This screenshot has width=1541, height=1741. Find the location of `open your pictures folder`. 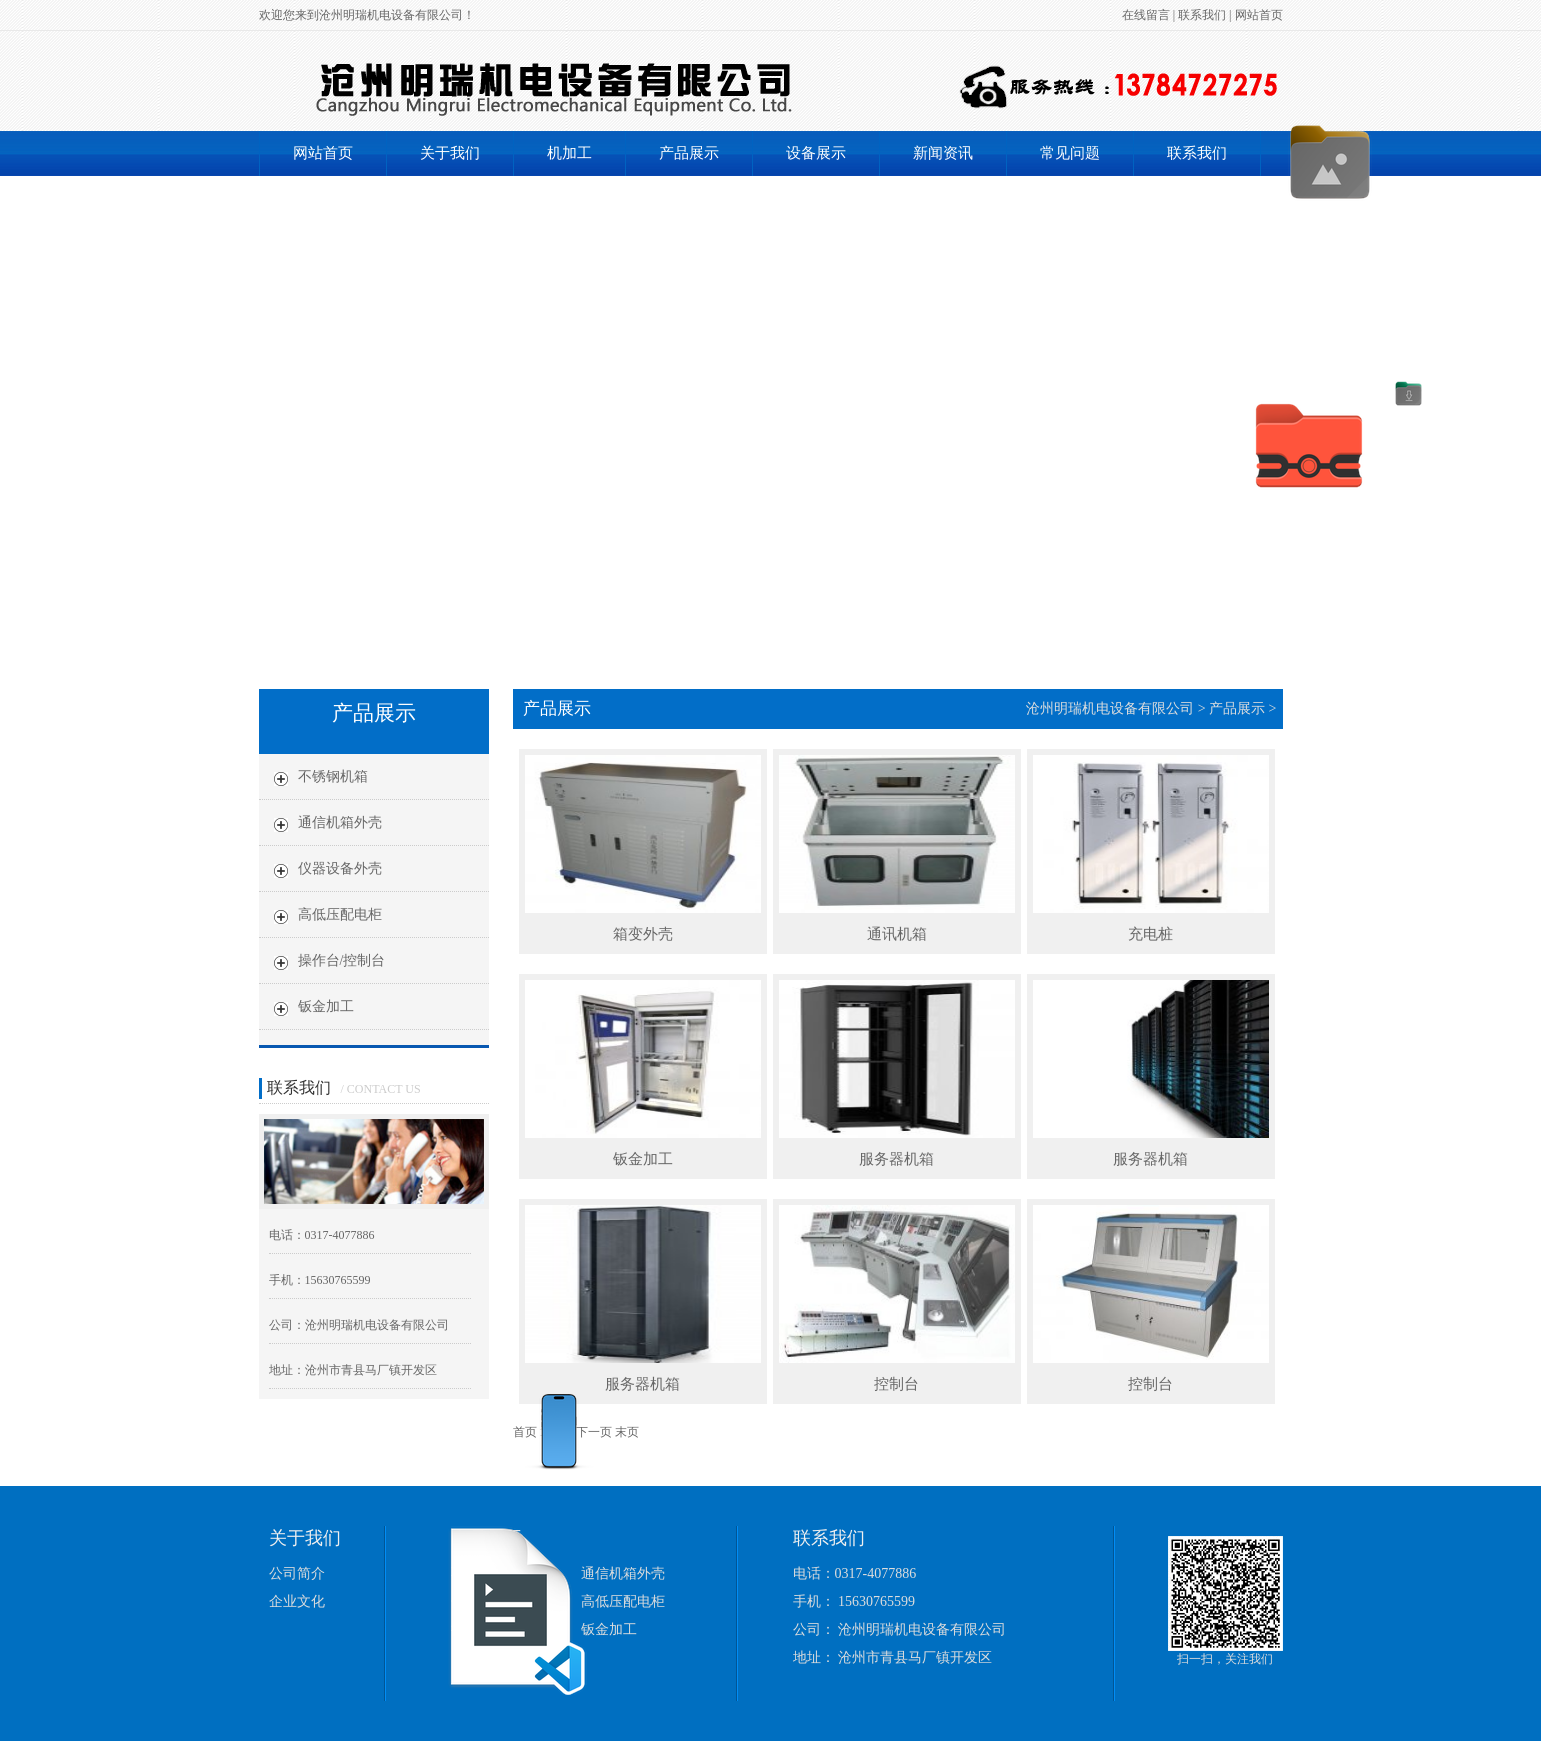

open your pictures folder is located at coordinates (1330, 162).